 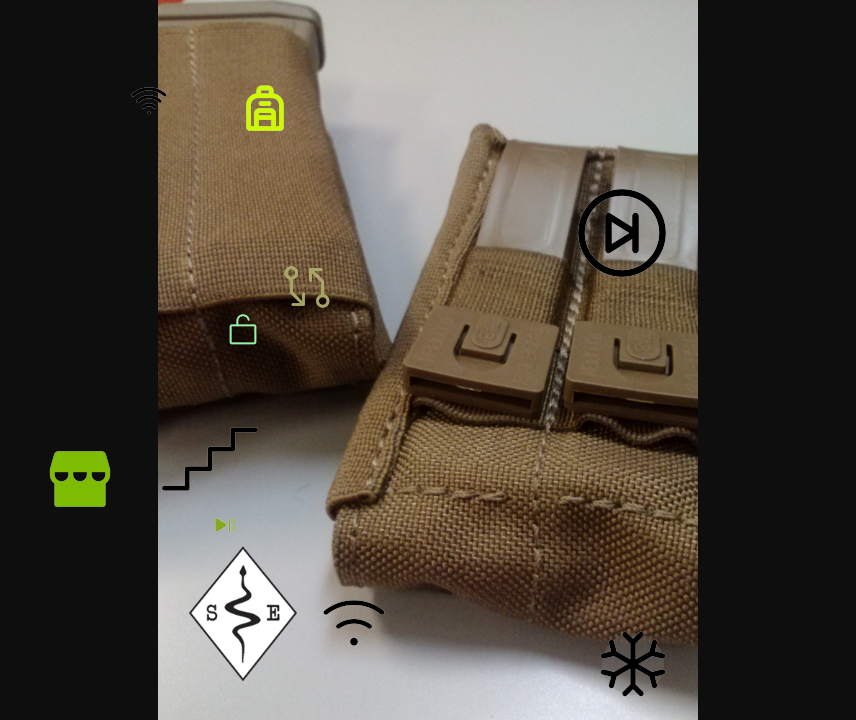 What do you see at coordinates (633, 664) in the screenshot?
I see `toggle air conditioning or cooling mode` at bounding box center [633, 664].